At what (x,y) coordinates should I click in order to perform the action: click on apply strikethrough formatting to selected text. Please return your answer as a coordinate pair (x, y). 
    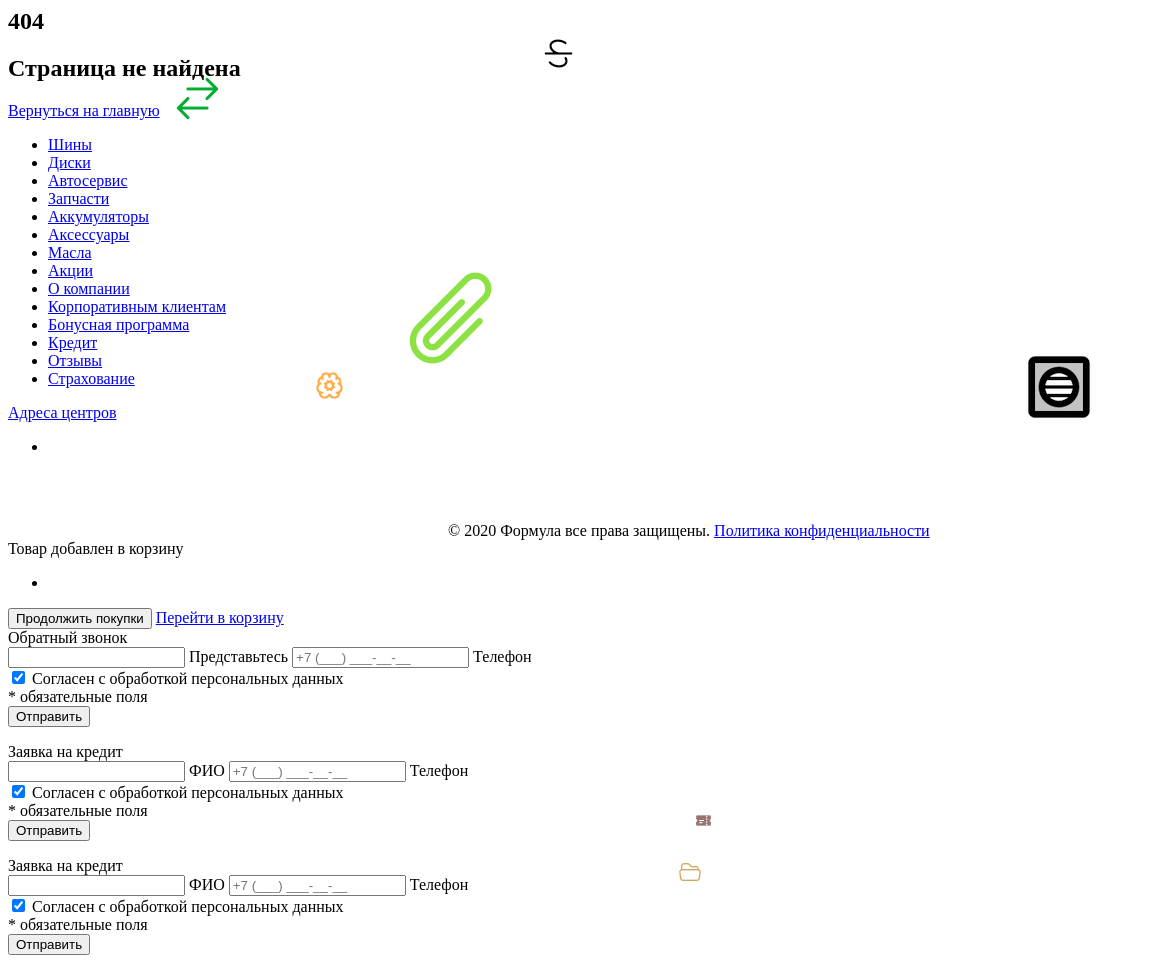
    Looking at the image, I should click on (558, 53).